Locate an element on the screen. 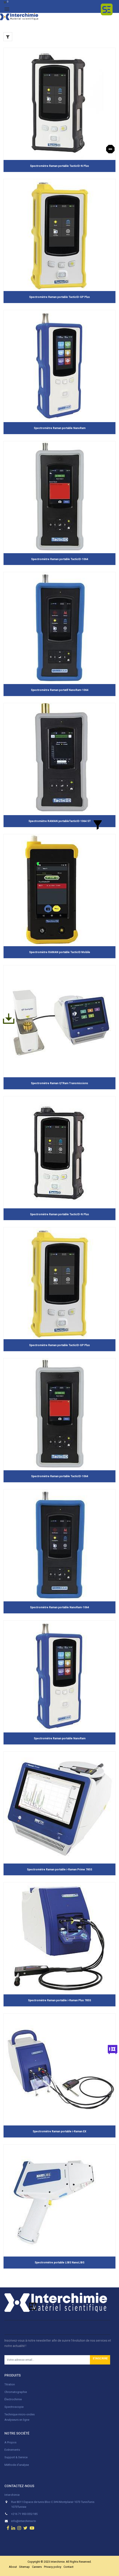 The width and height of the screenshot is (119, 2576). access secure storage or vault is located at coordinates (113, 2049).